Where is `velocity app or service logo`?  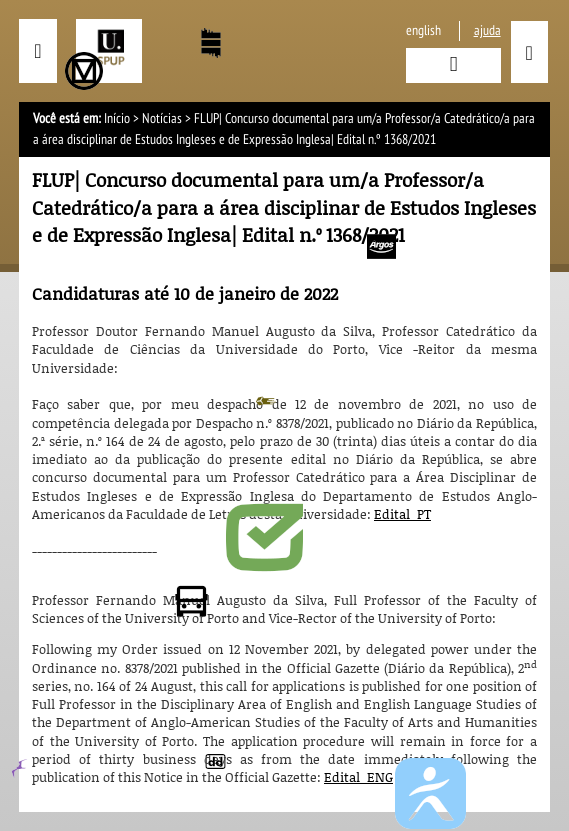 velocity app or service logo is located at coordinates (266, 401).